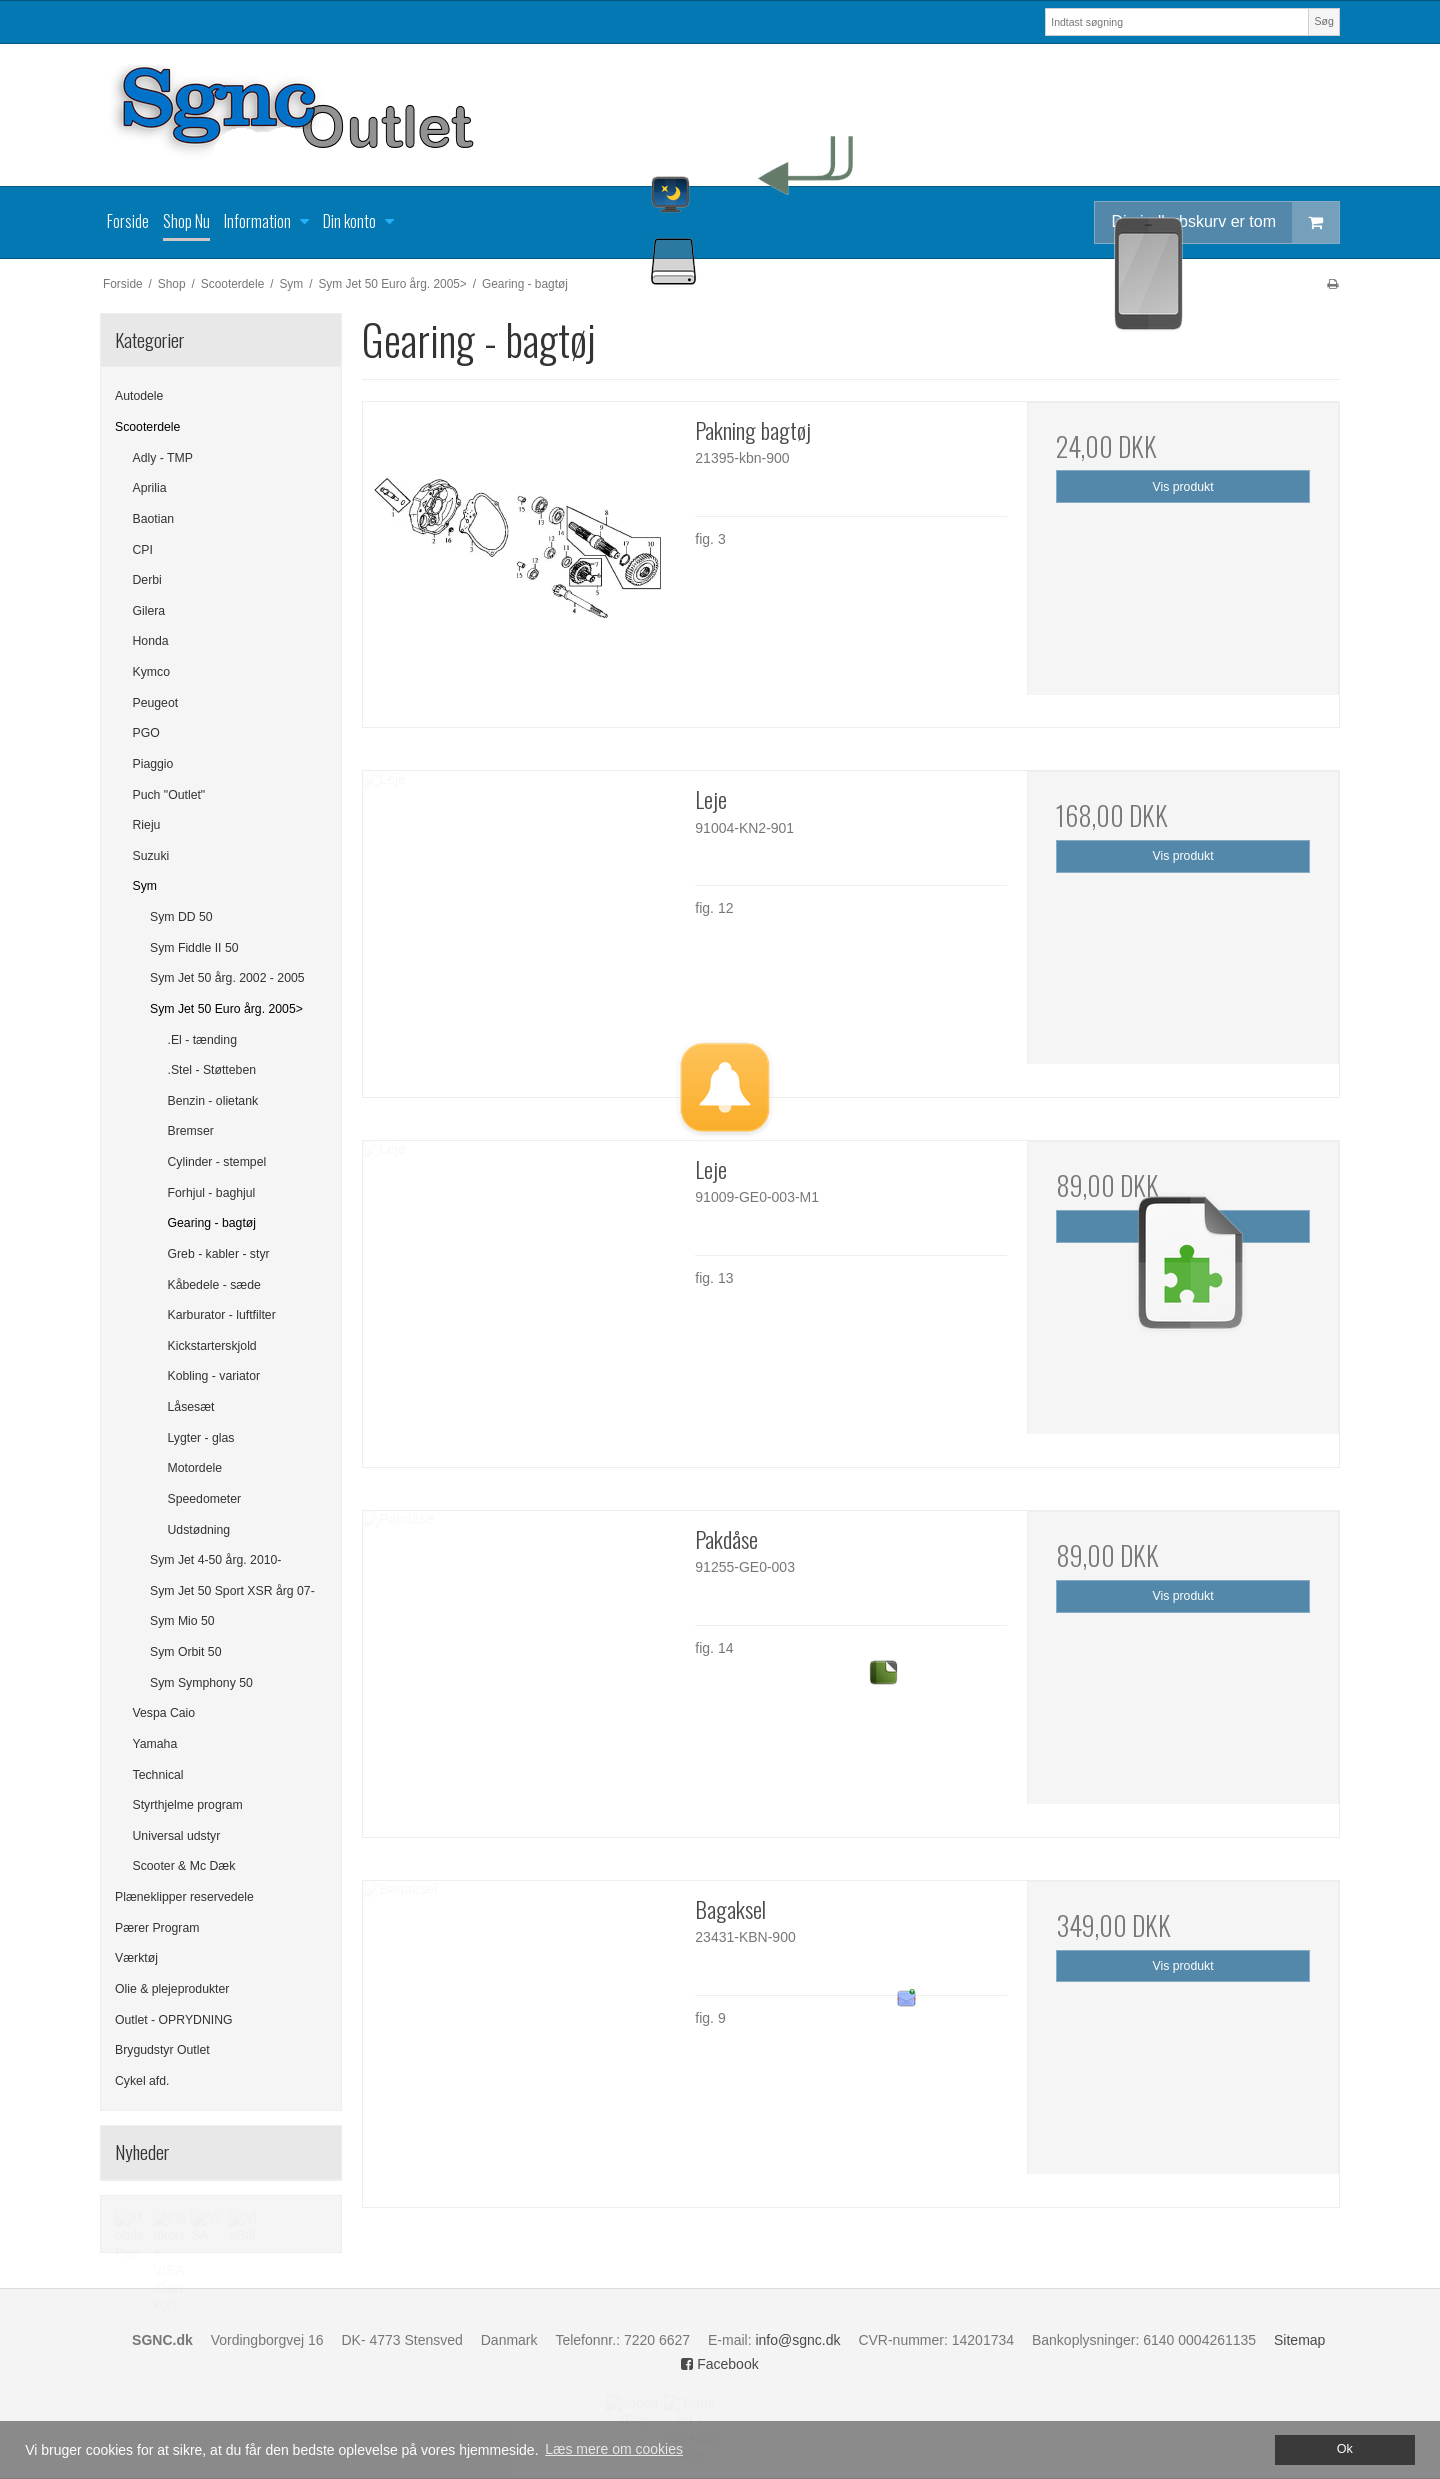  Describe the element at coordinates (670, 194) in the screenshot. I see `access screensaver settings` at that location.